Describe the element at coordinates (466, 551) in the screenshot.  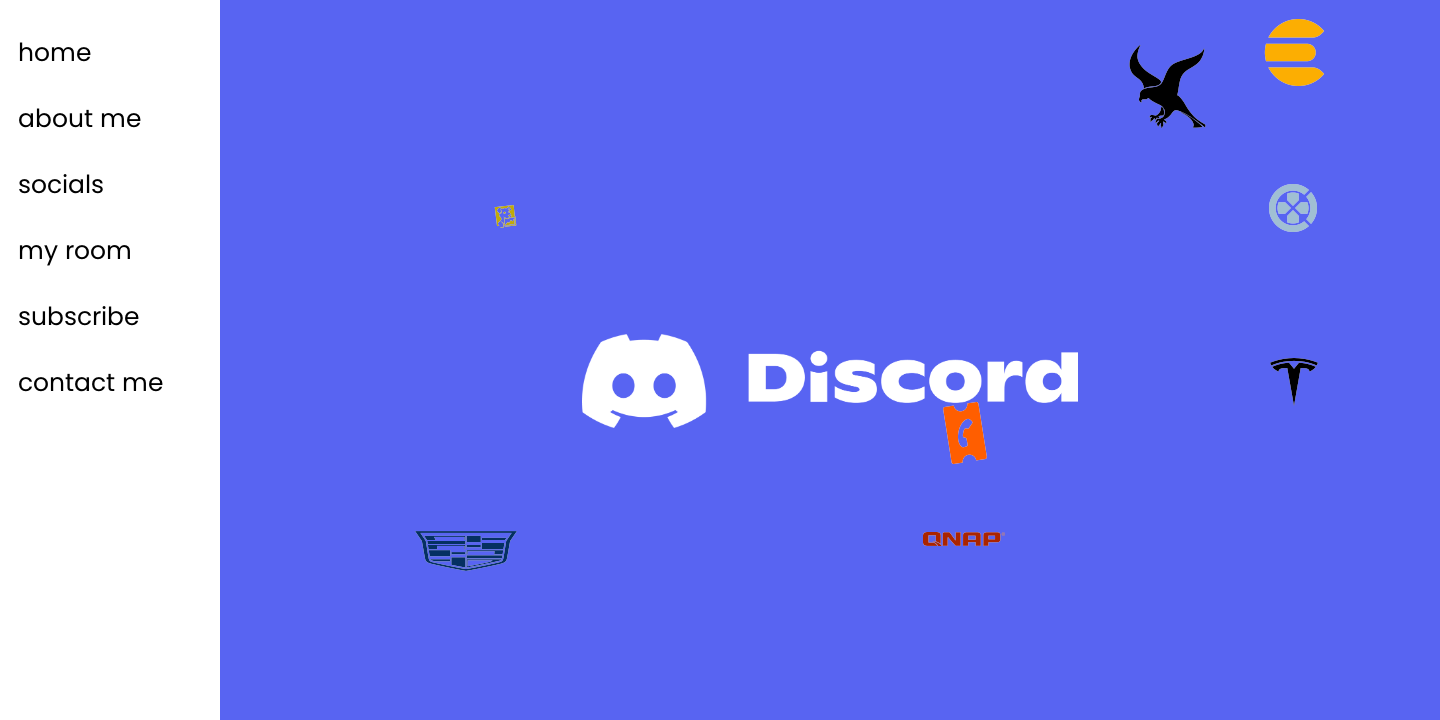
I see `cadillac brand logo` at that location.